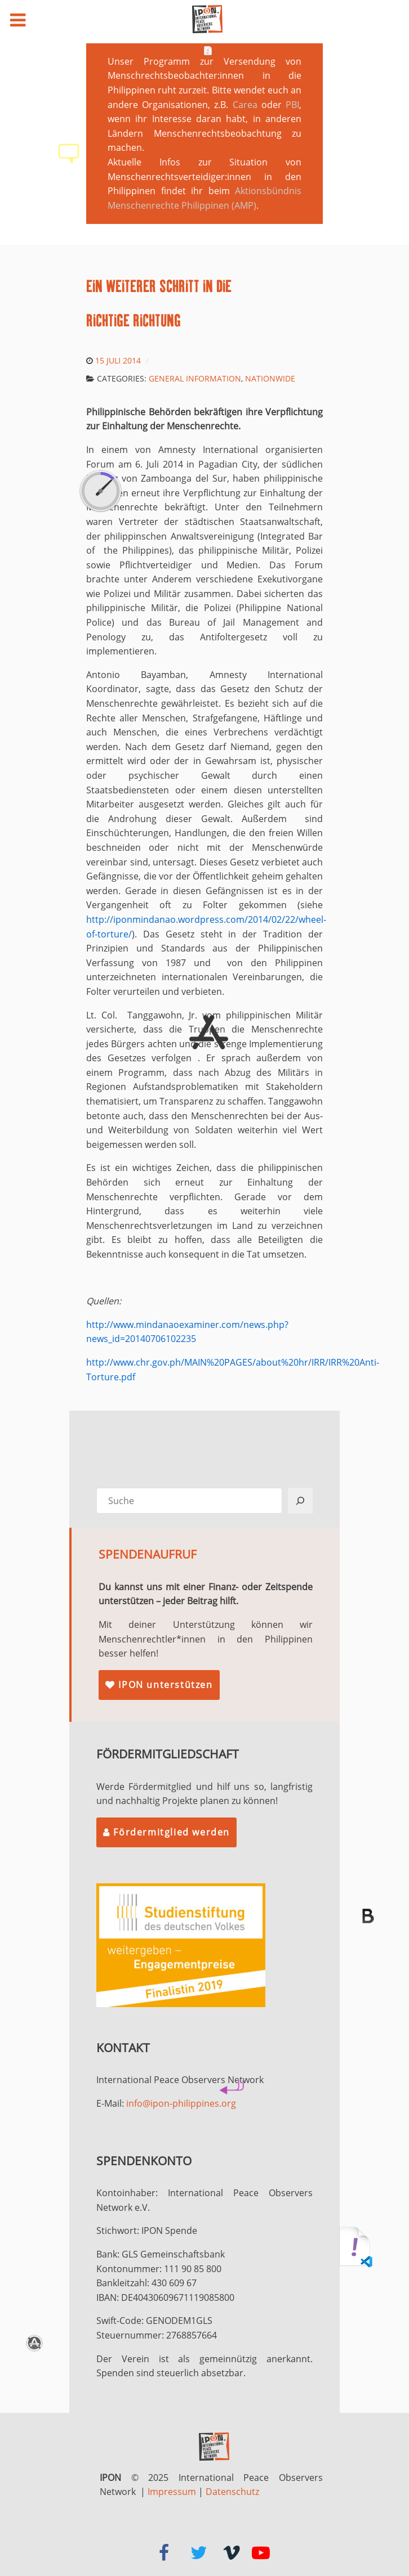 The height and width of the screenshot is (2576, 409). What do you see at coordinates (231, 2086) in the screenshot?
I see `reply to all recipients of an email` at bounding box center [231, 2086].